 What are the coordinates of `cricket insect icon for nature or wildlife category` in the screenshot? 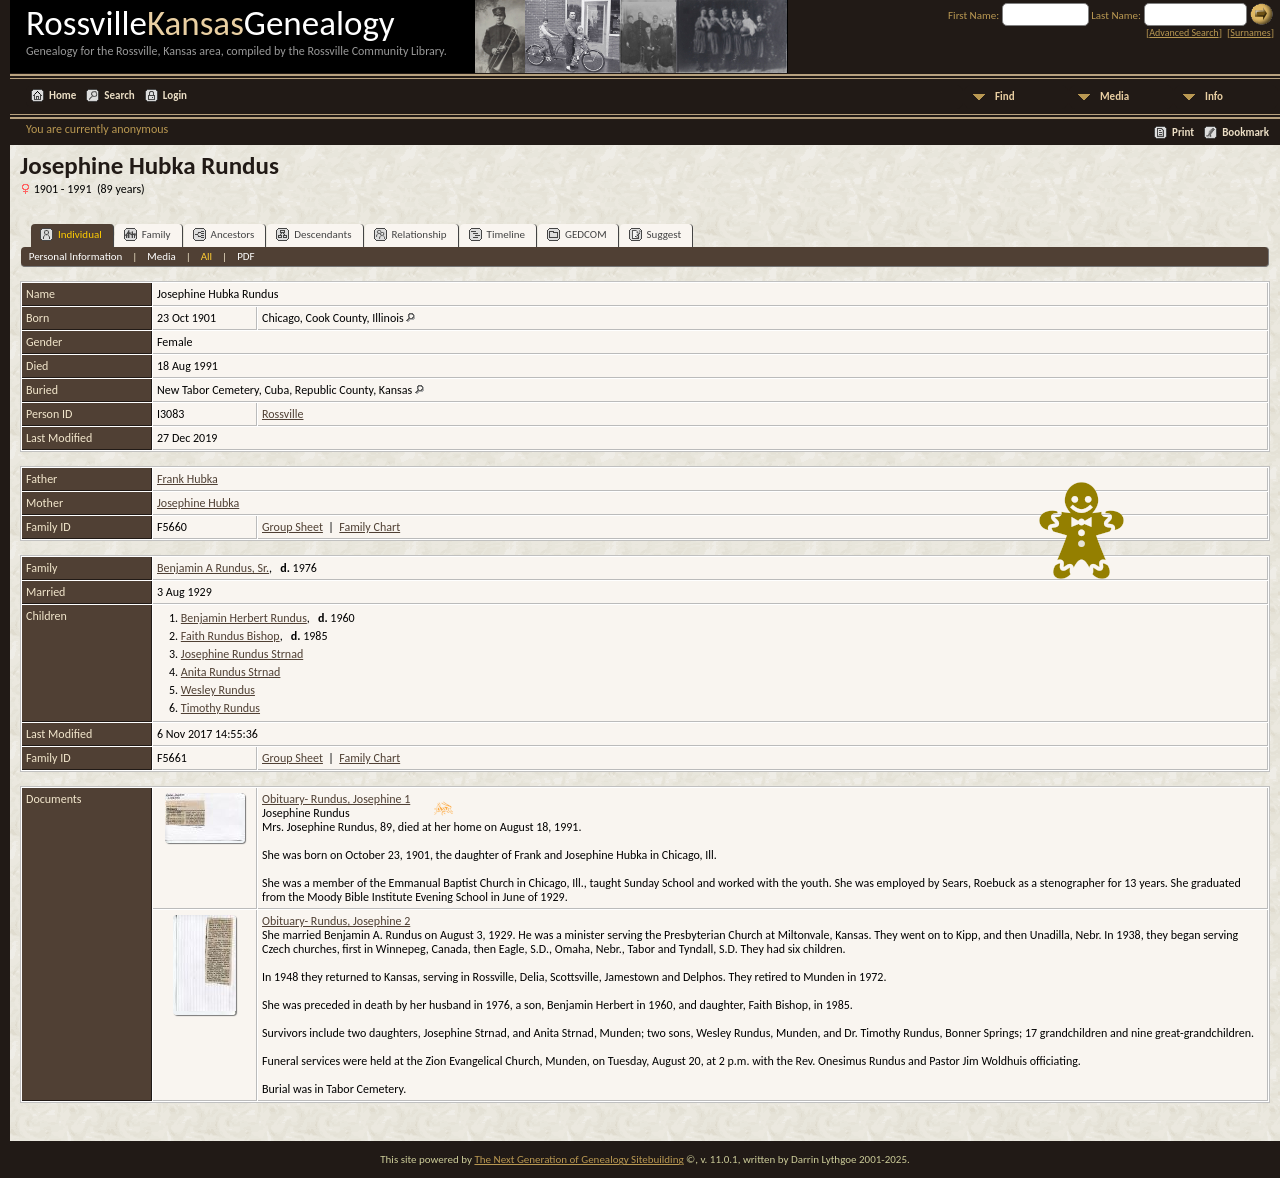 It's located at (443, 808).